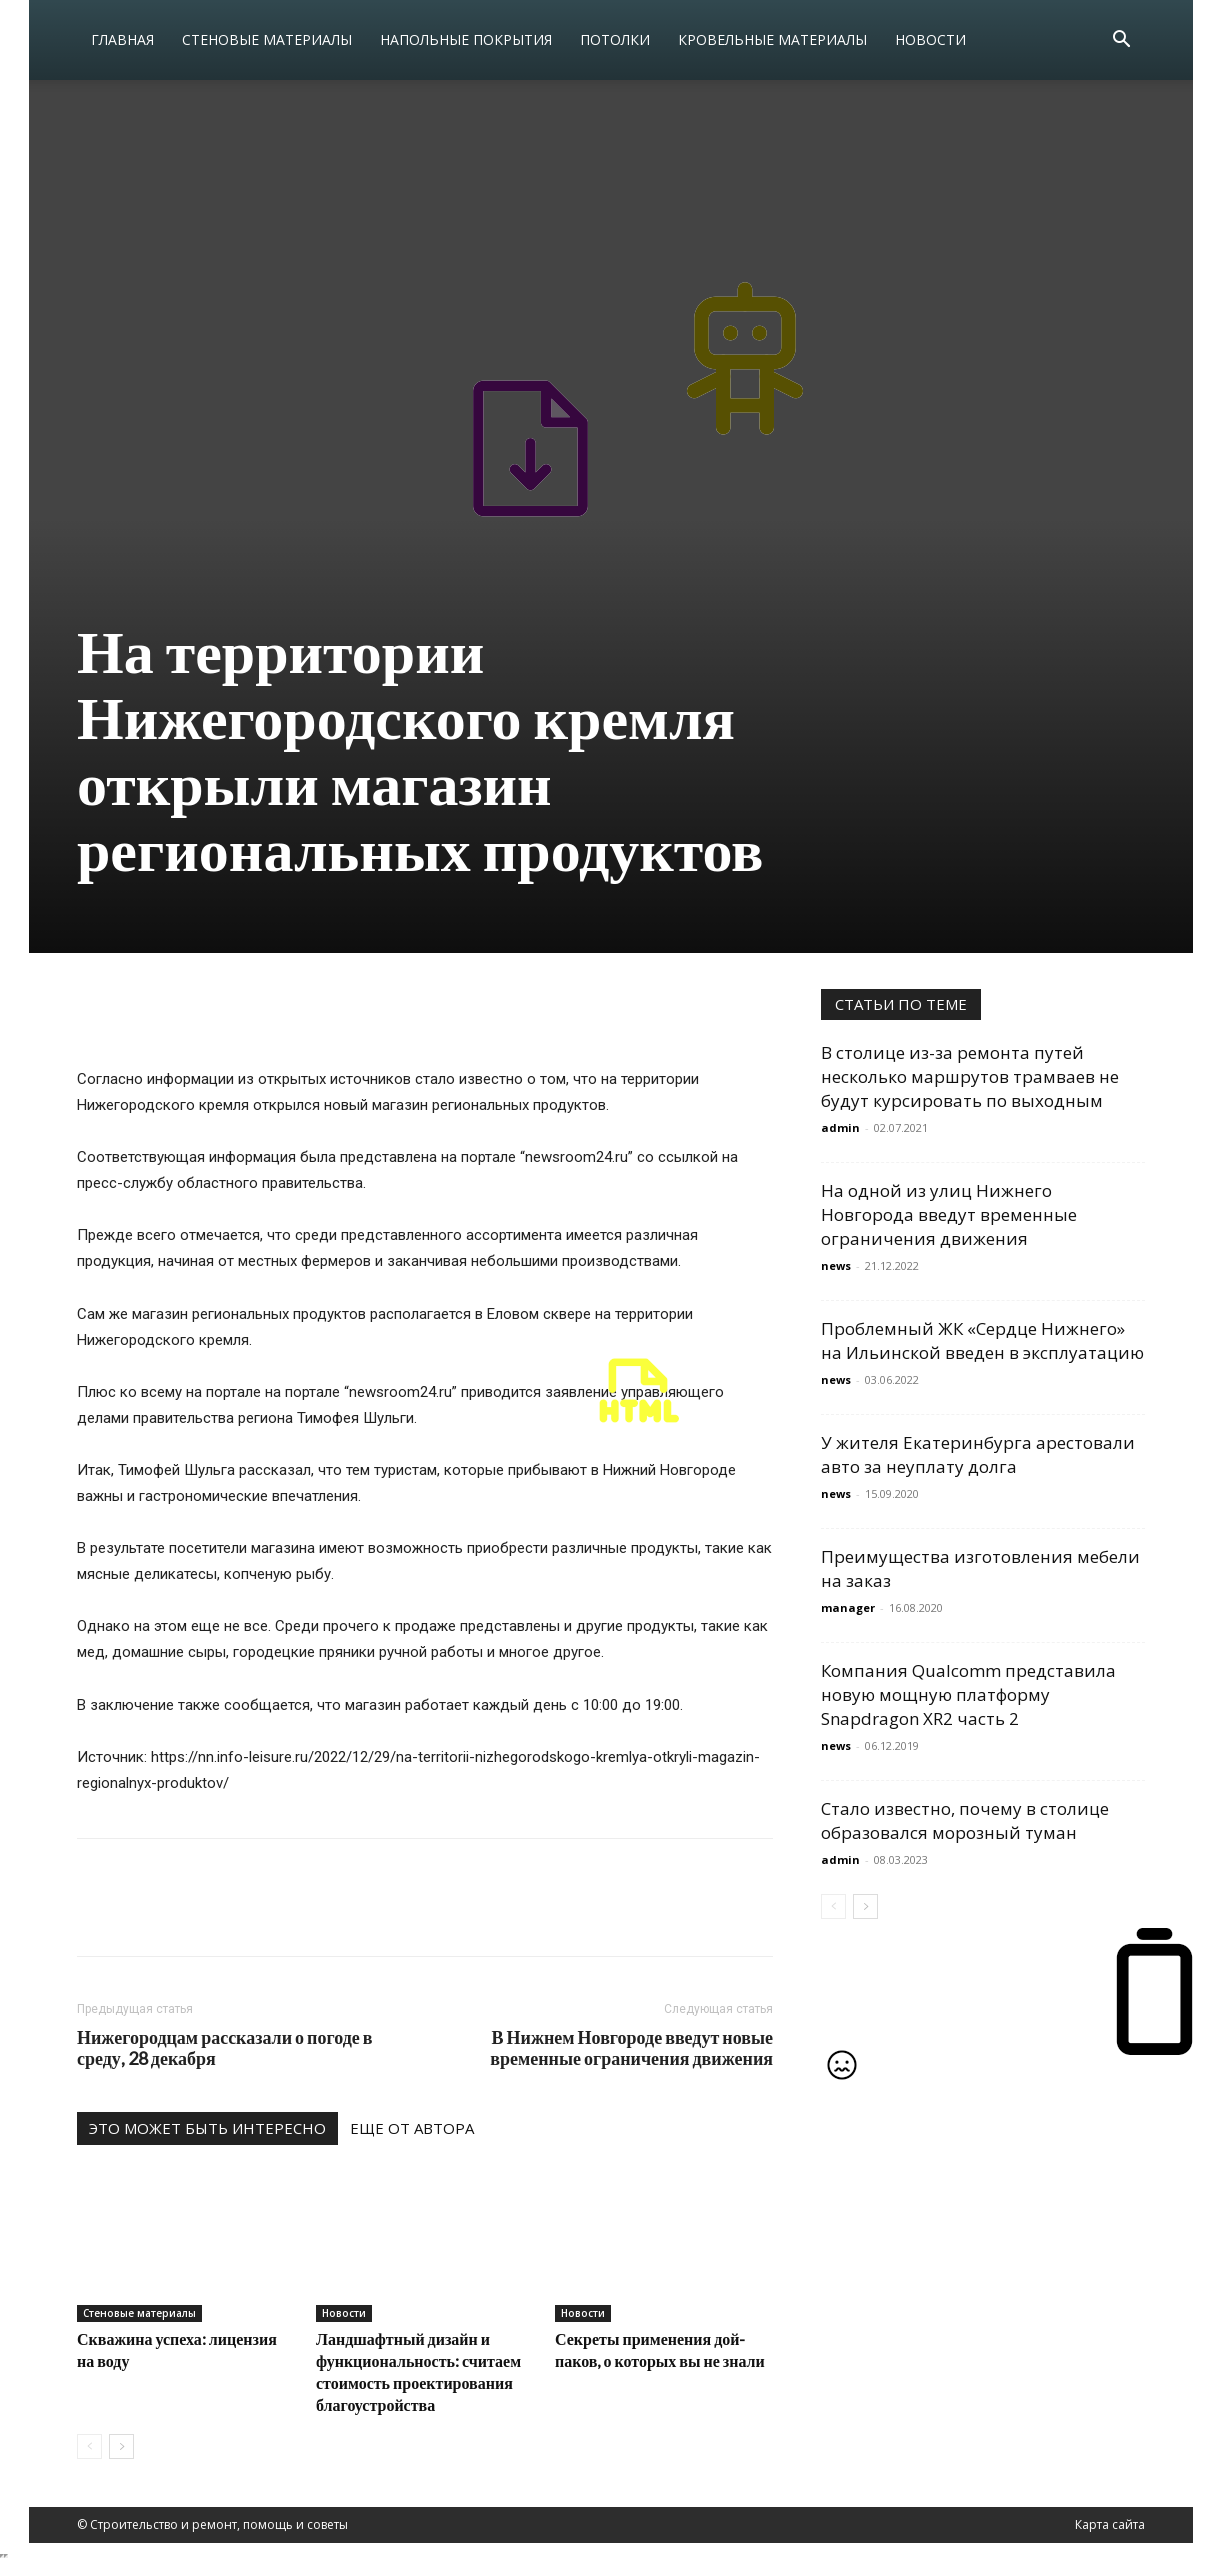 This screenshot has height=2564, width=1222. Describe the element at coordinates (638, 1393) in the screenshot. I see `view or open an HTML file` at that location.